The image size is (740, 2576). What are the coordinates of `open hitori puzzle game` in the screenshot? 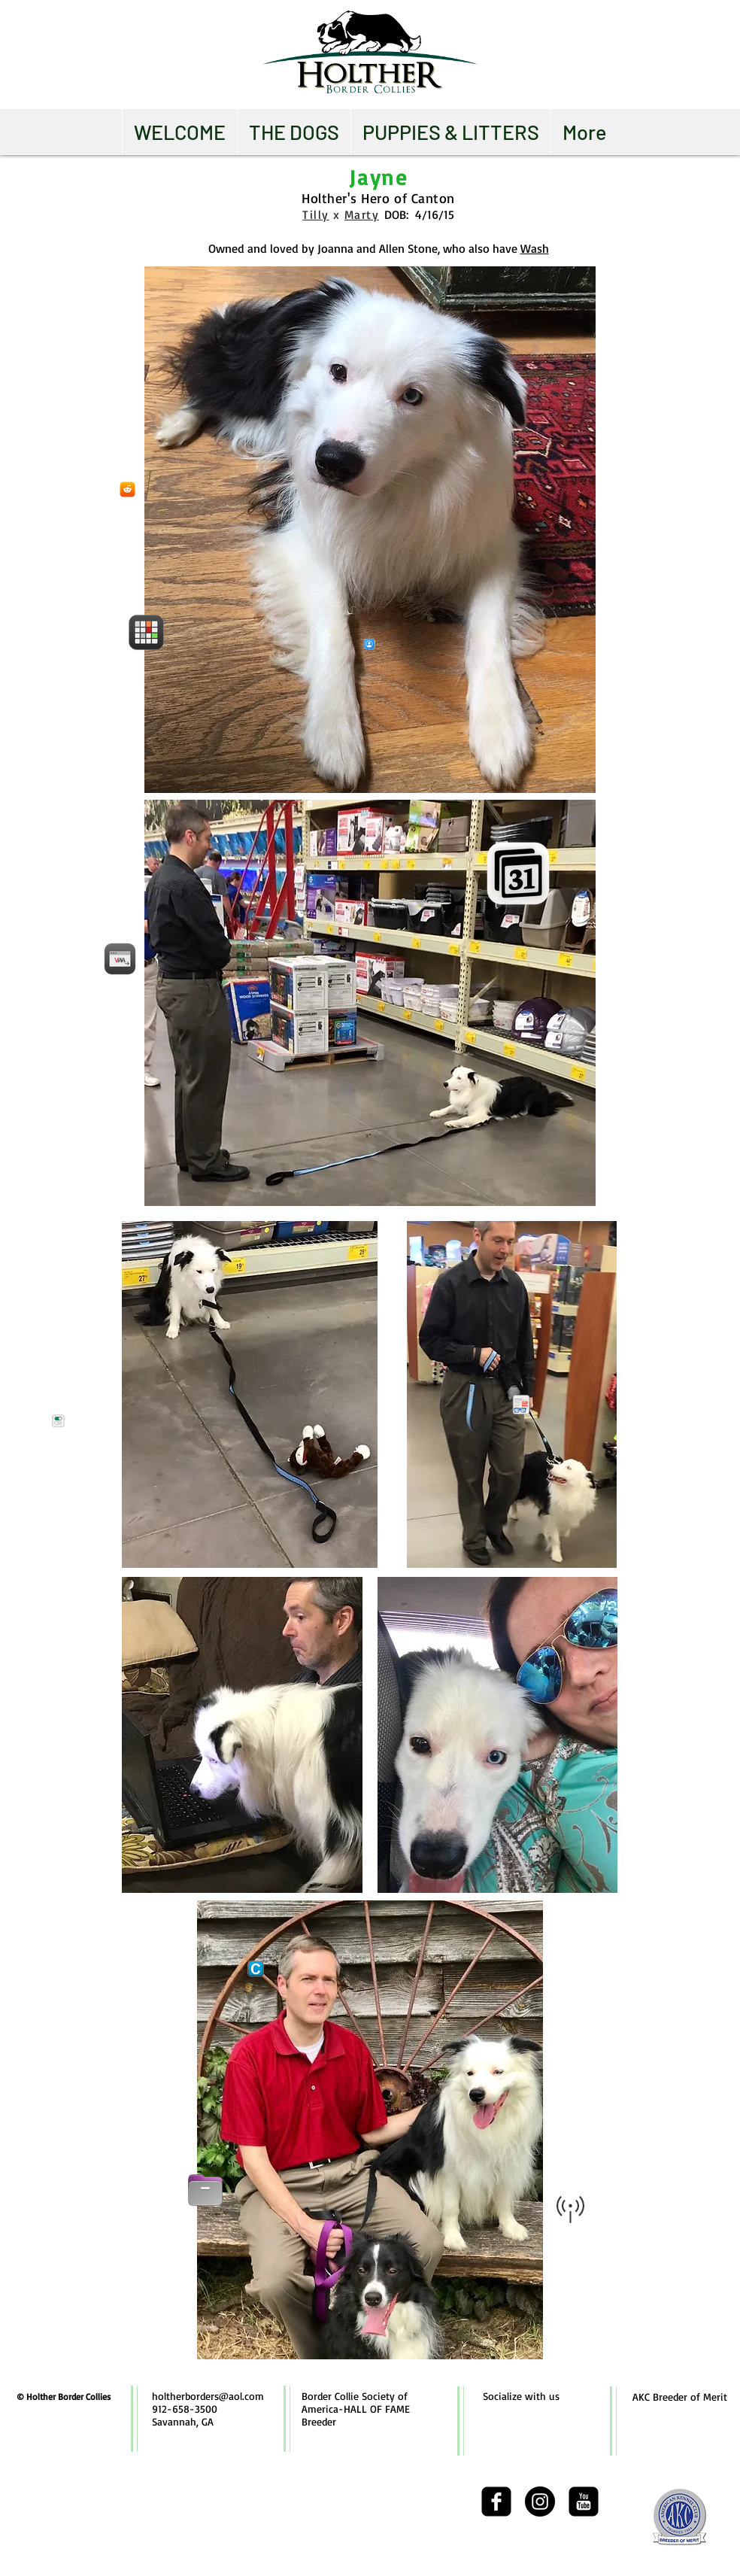 It's located at (146, 632).